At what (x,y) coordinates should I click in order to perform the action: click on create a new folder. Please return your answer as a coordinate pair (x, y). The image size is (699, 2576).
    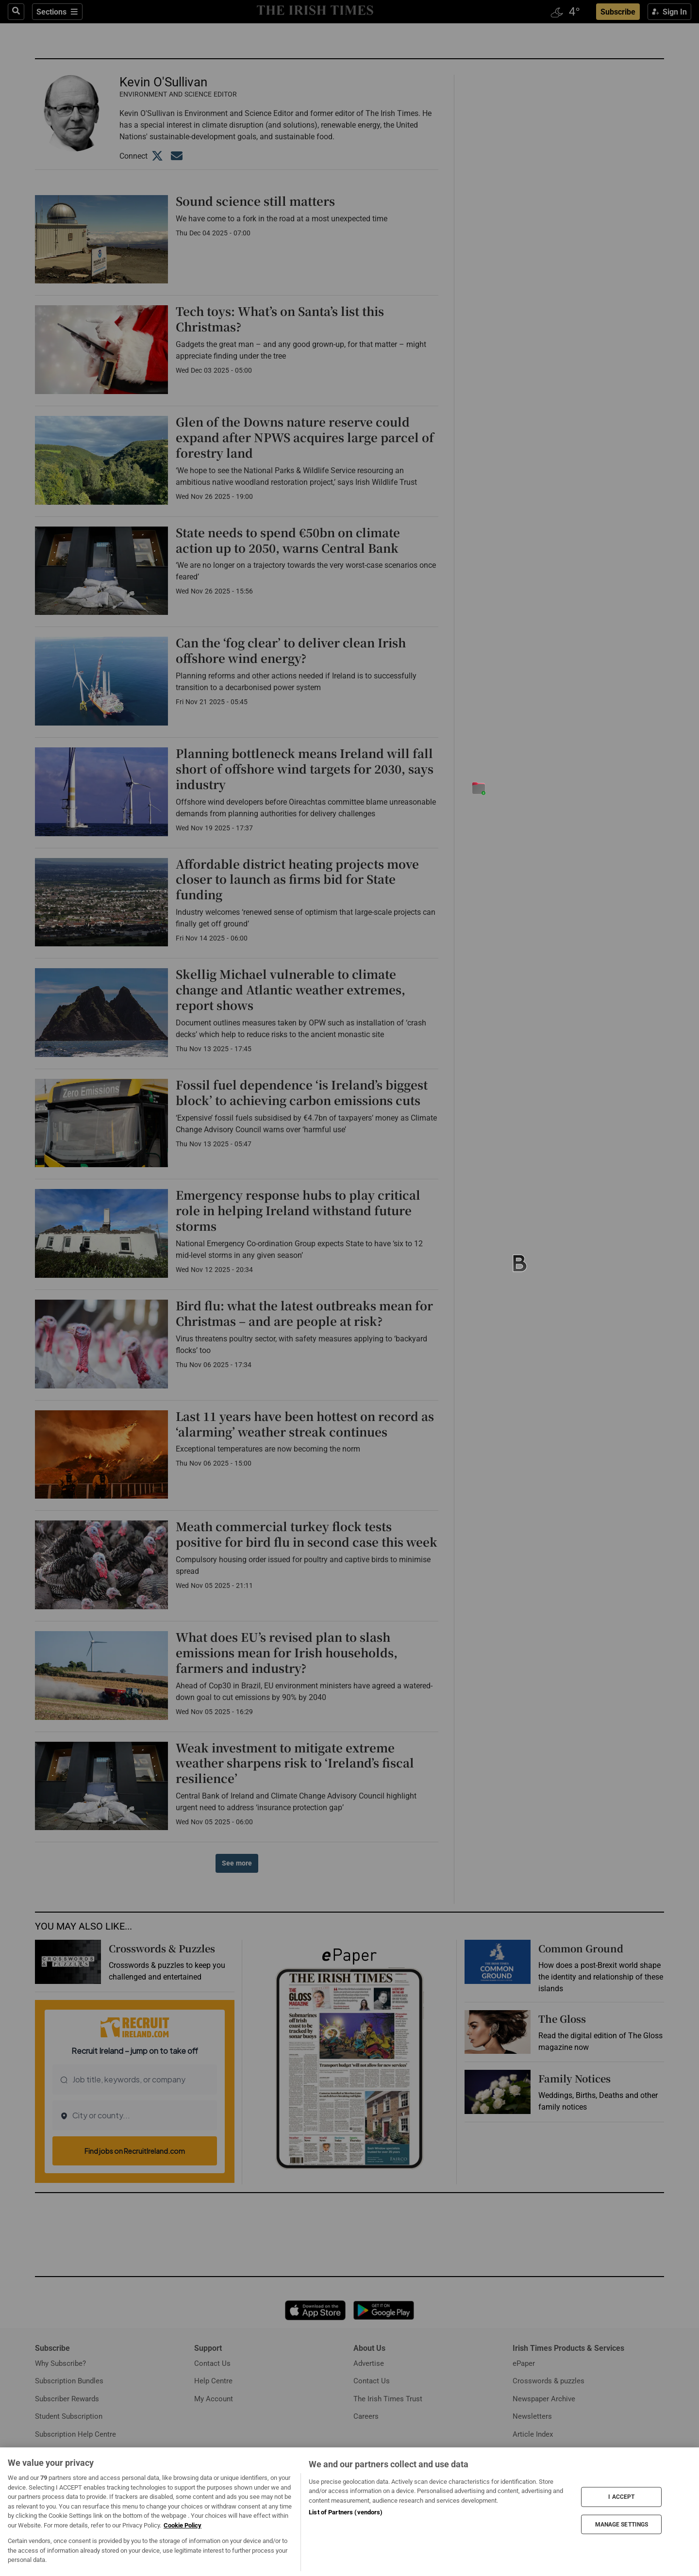
    Looking at the image, I should click on (479, 788).